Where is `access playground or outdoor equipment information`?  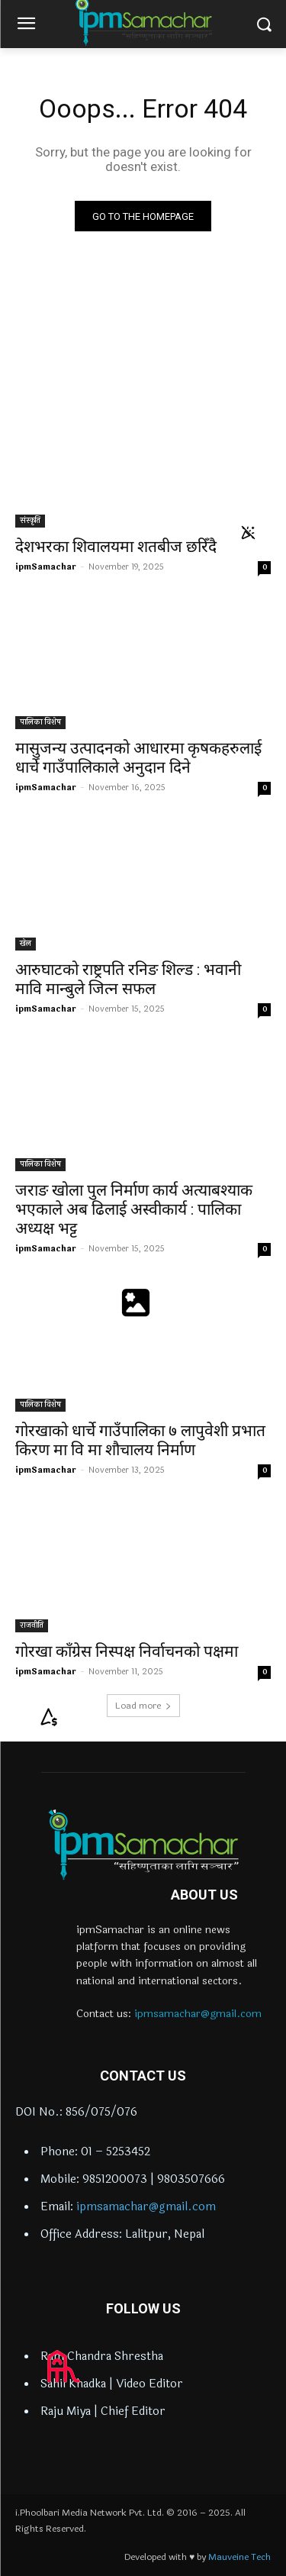 access playground or outdoor equipment information is located at coordinates (63, 2366).